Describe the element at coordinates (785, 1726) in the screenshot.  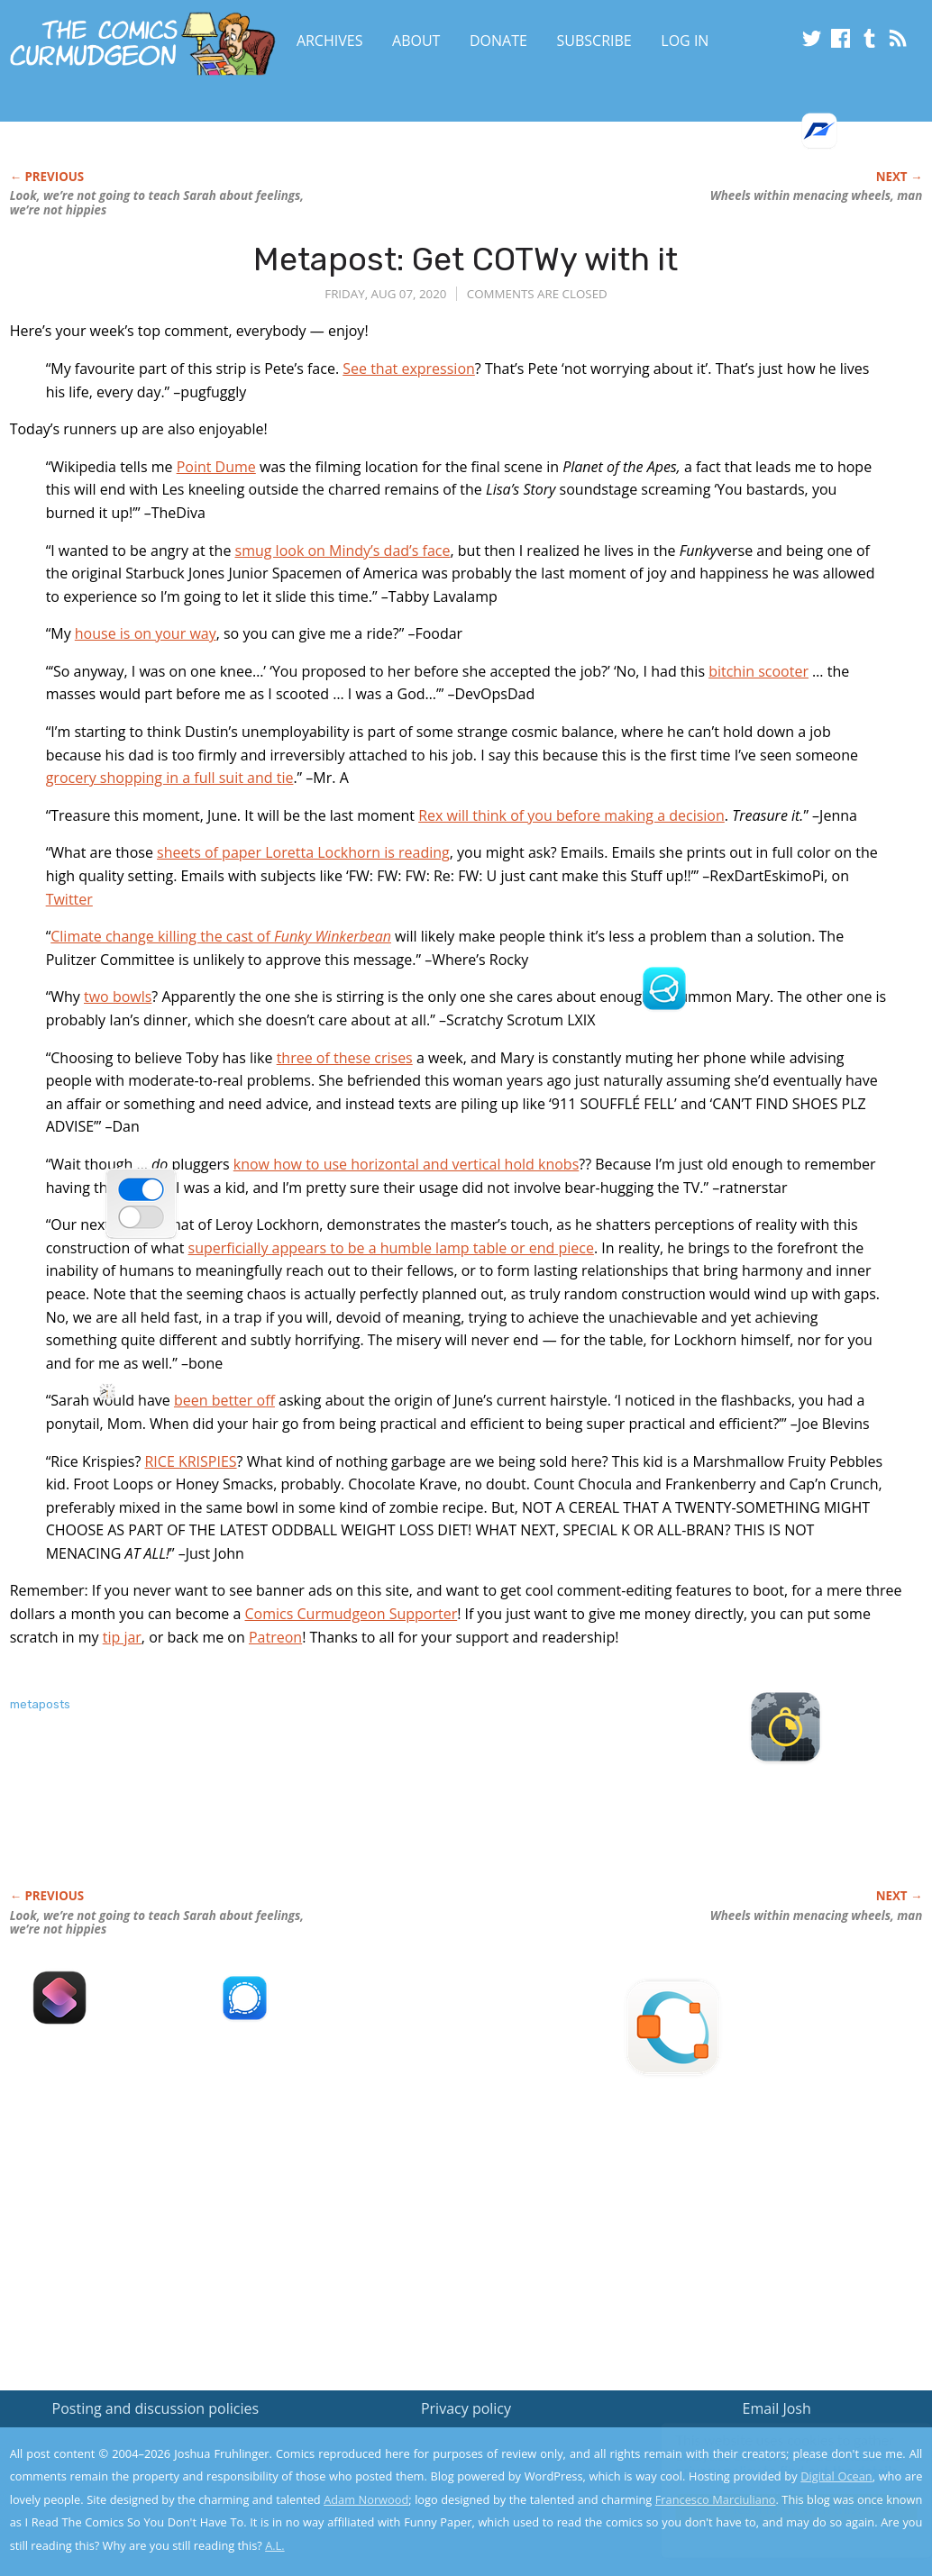
I see `manage browser cookie settings` at that location.